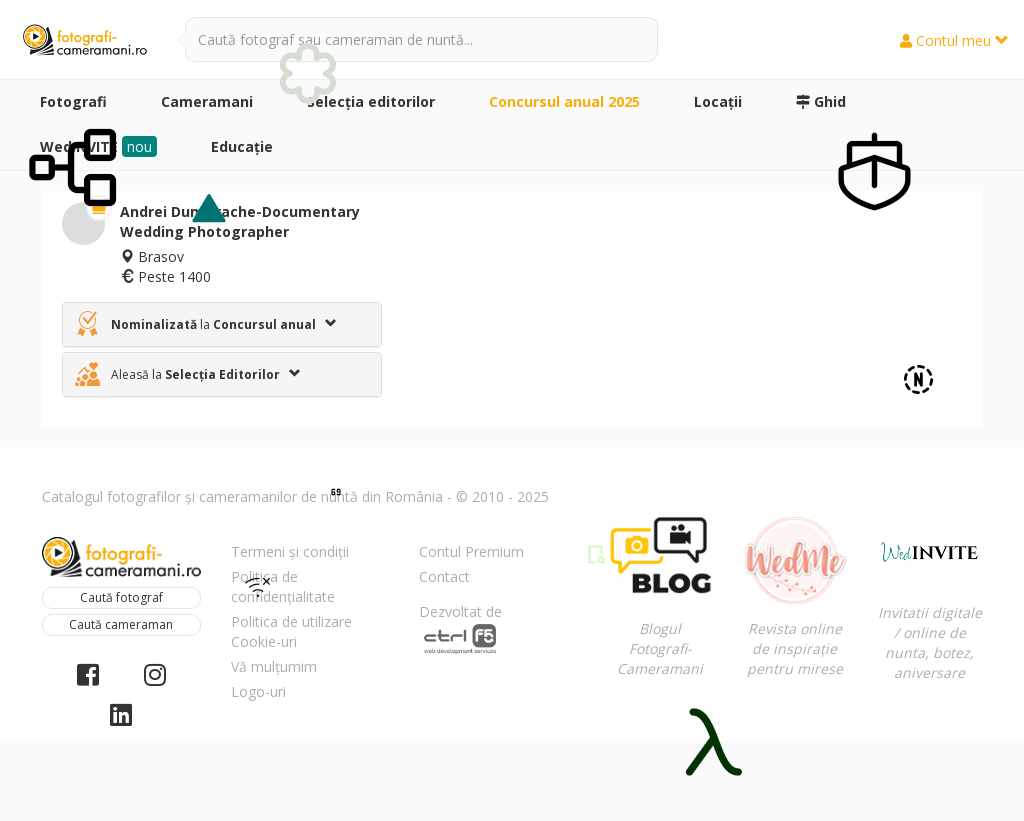 The height and width of the screenshot is (821, 1024). What do you see at coordinates (874, 171) in the screenshot?
I see `access boat or marine transportation options` at bounding box center [874, 171].